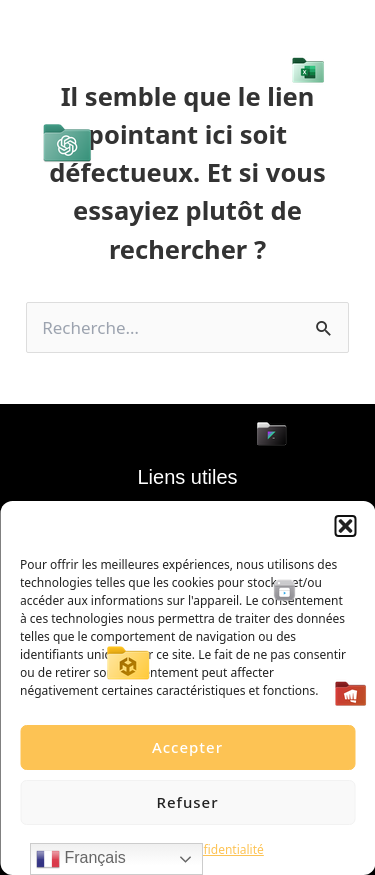  I want to click on open video or media playback preferences, so click(284, 590).